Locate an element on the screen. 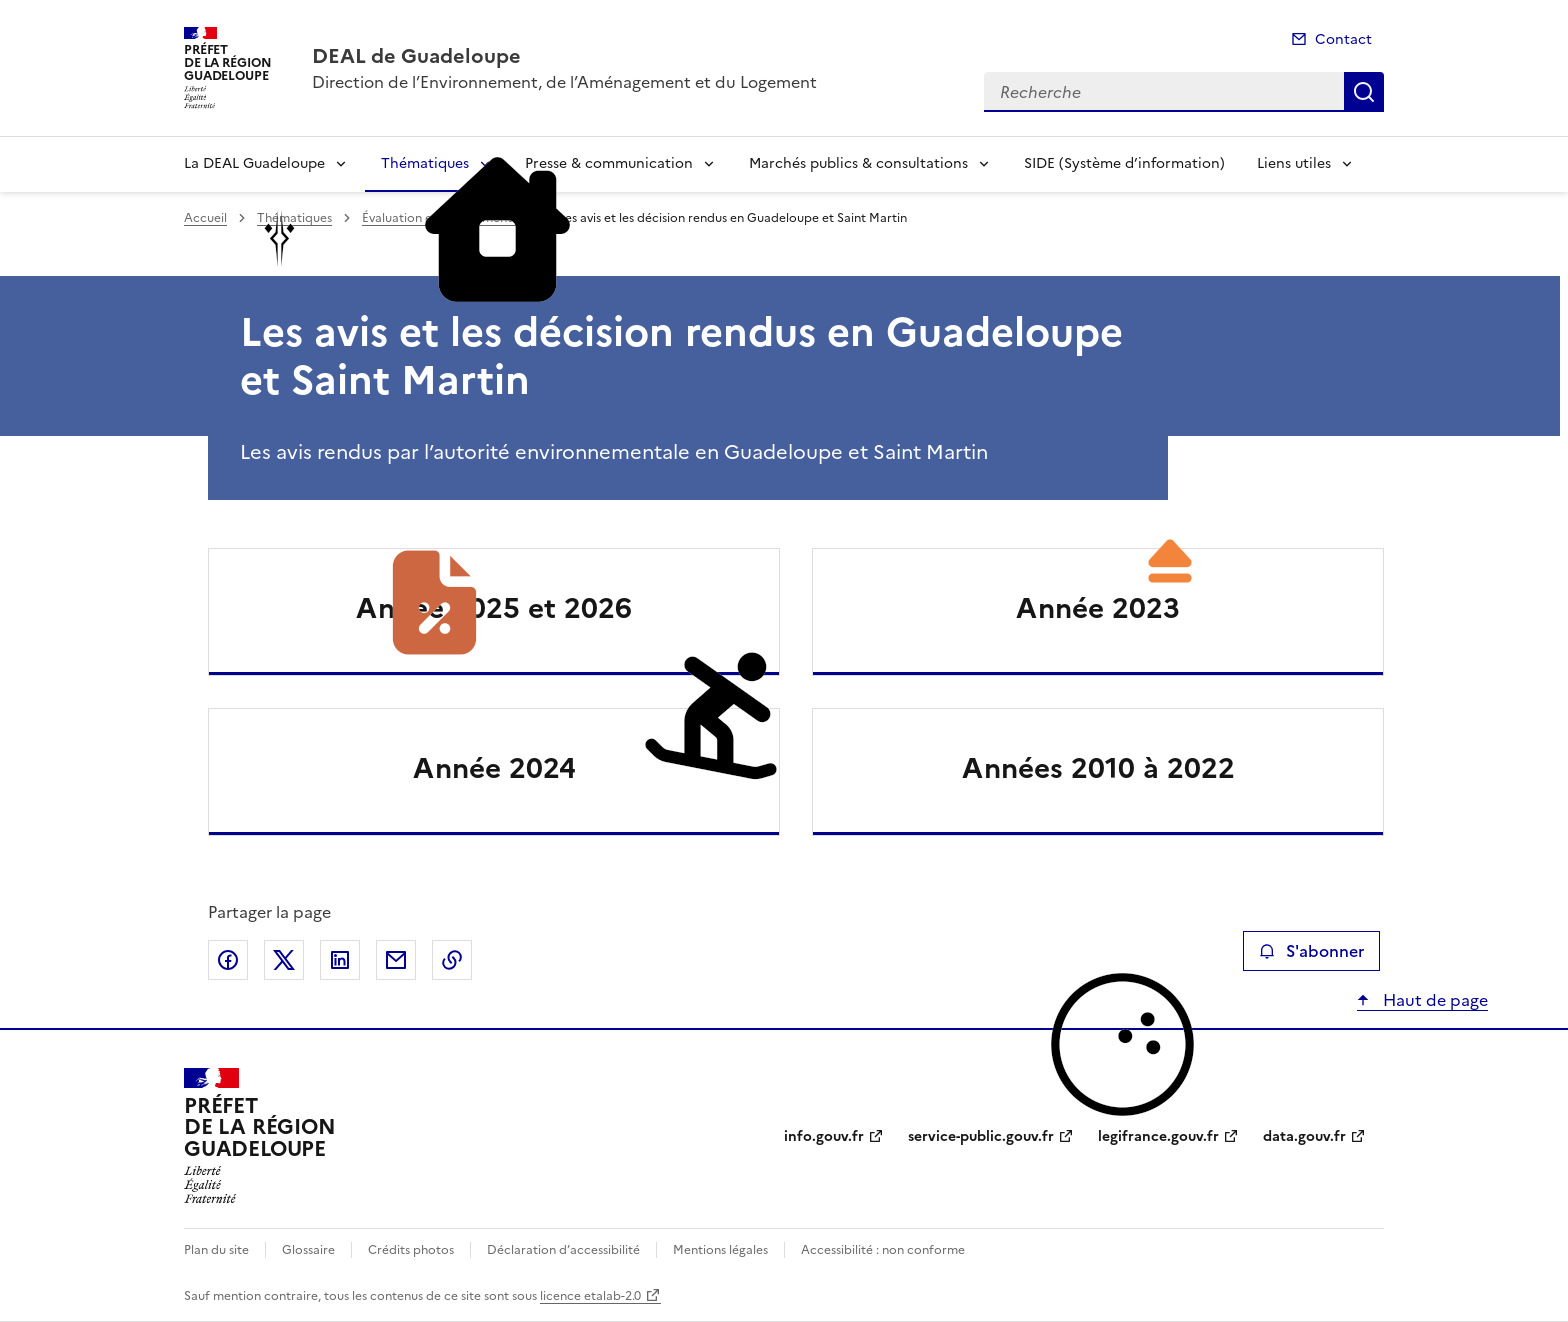 The height and width of the screenshot is (1322, 1568). fulcrum app logo is located at coordinates (279, 238).